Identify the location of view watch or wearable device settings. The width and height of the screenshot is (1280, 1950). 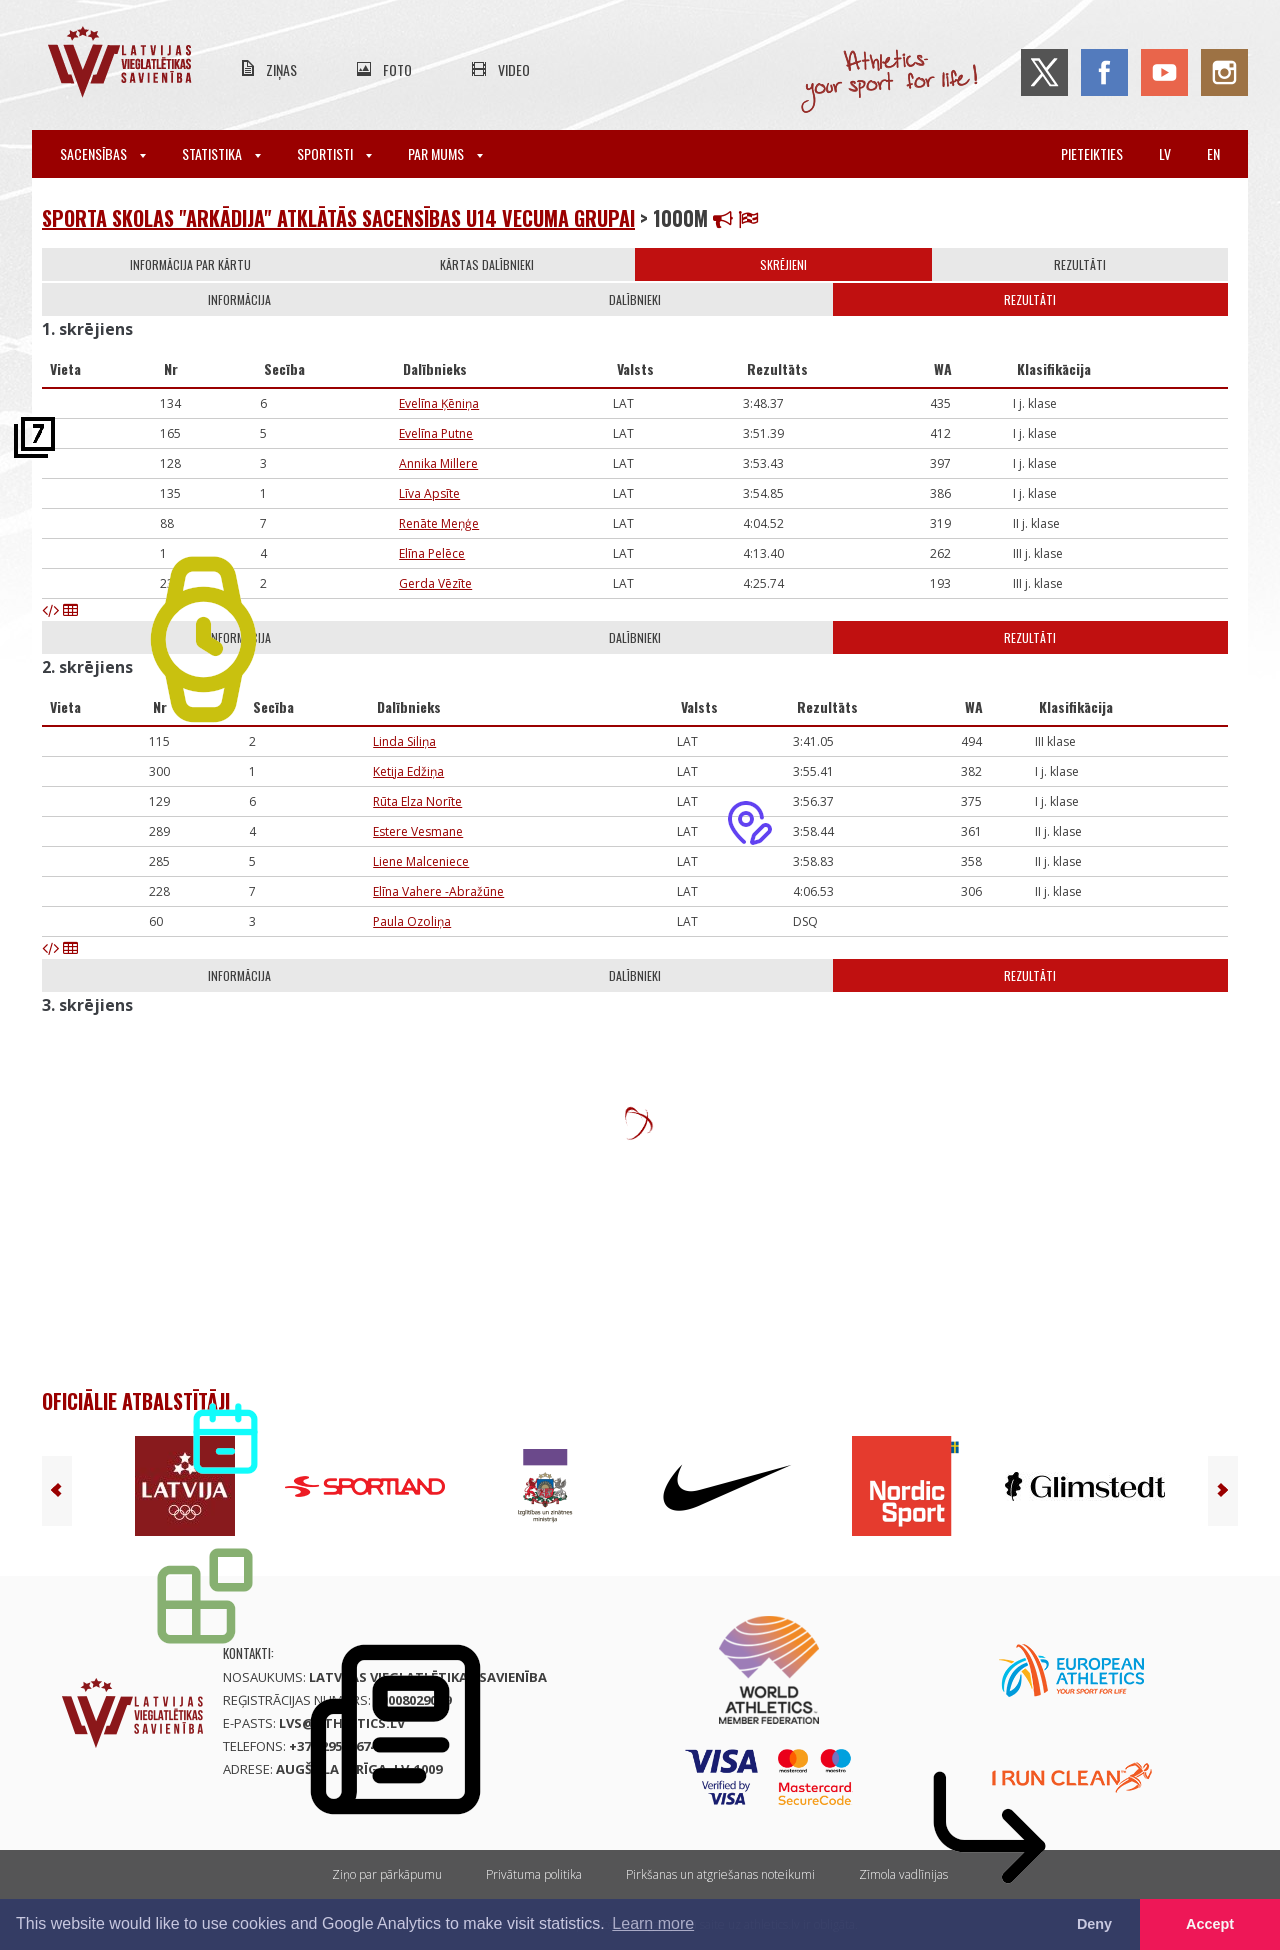
(203, 639).